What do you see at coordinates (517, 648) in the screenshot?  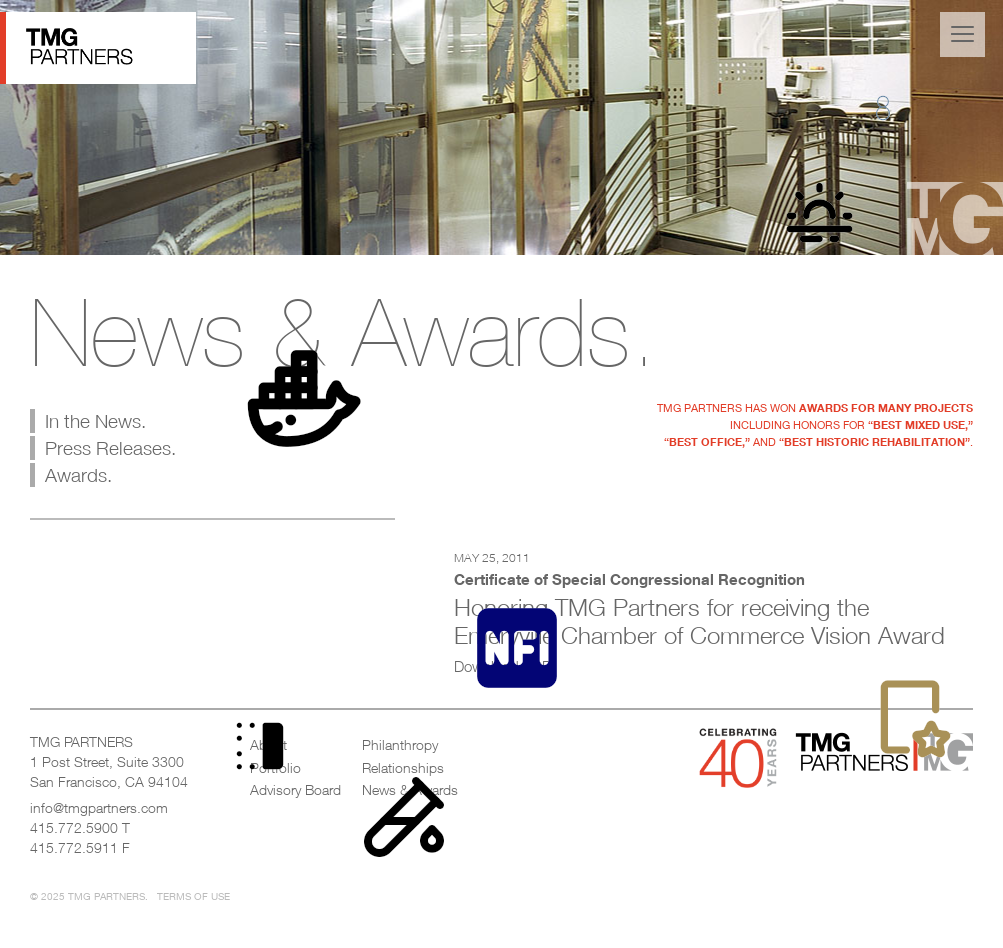 I see `indicates non-food items category` at bounding box center [517, 648].